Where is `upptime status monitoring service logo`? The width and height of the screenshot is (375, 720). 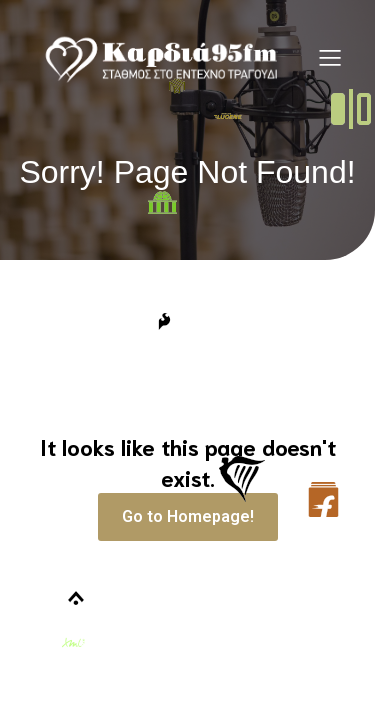
upptime status monitoring service logo is located at coordinates (76, 598).